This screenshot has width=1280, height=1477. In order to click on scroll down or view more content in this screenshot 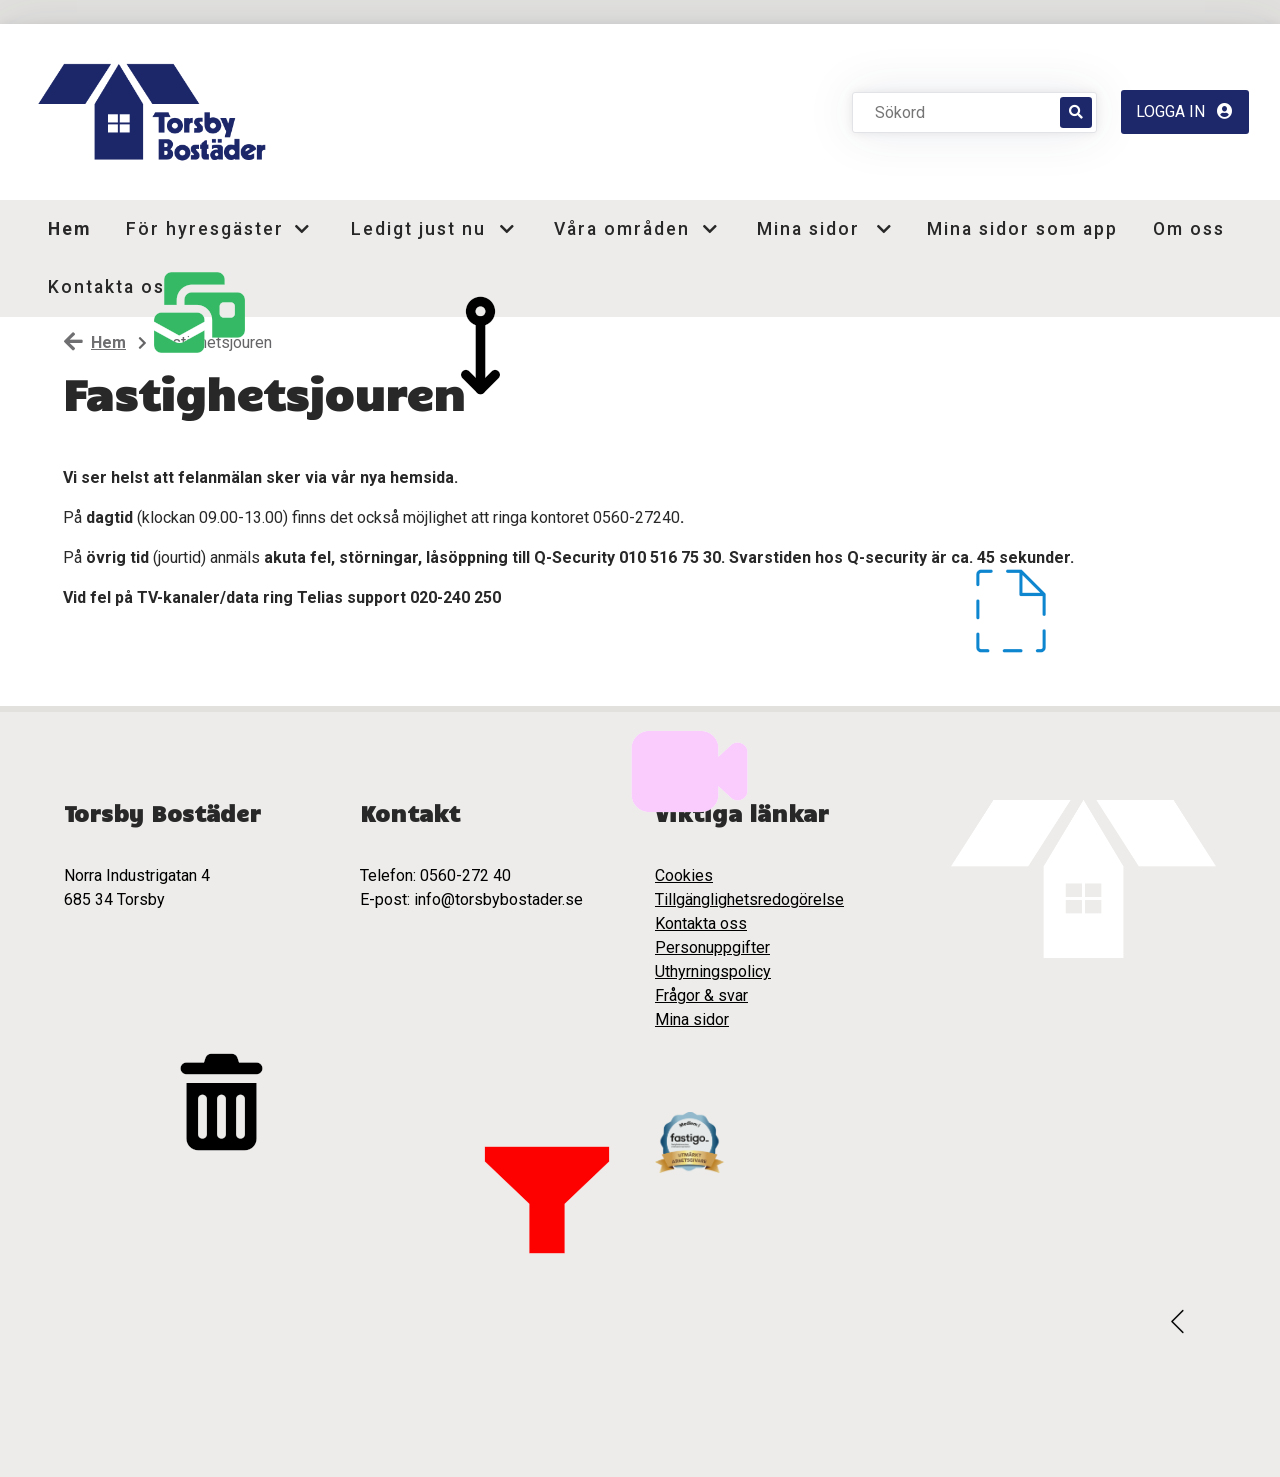, I will do `click(480, 345)`.